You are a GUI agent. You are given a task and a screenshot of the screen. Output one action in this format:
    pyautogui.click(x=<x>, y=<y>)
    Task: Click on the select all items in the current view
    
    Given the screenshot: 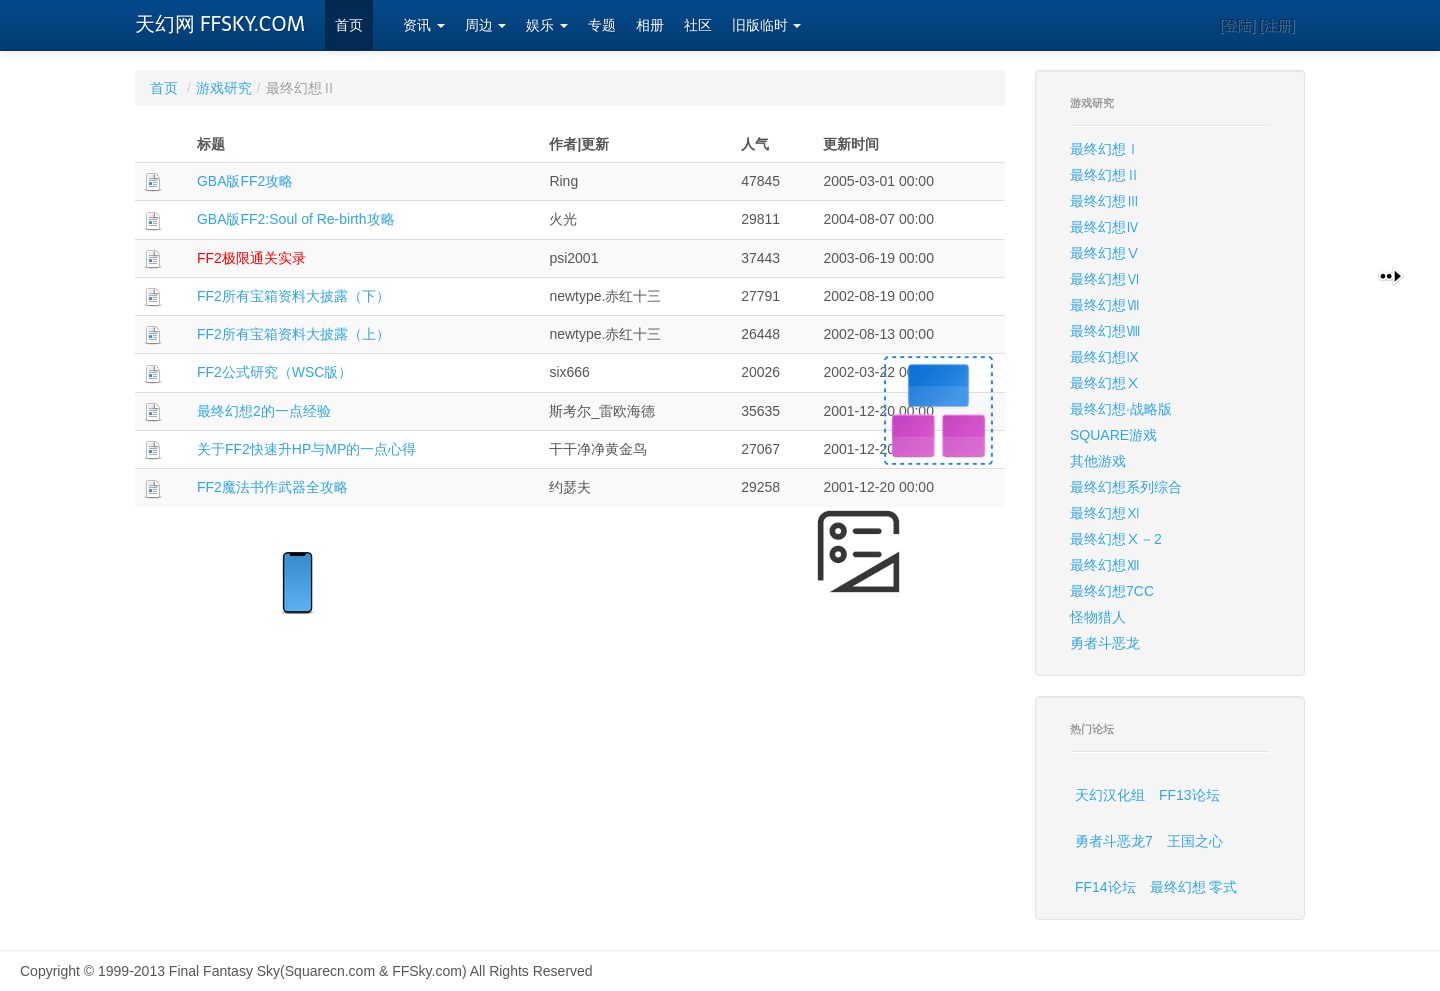 What is the action you would take?
    pyautogui.click(x=938, y=410)
    